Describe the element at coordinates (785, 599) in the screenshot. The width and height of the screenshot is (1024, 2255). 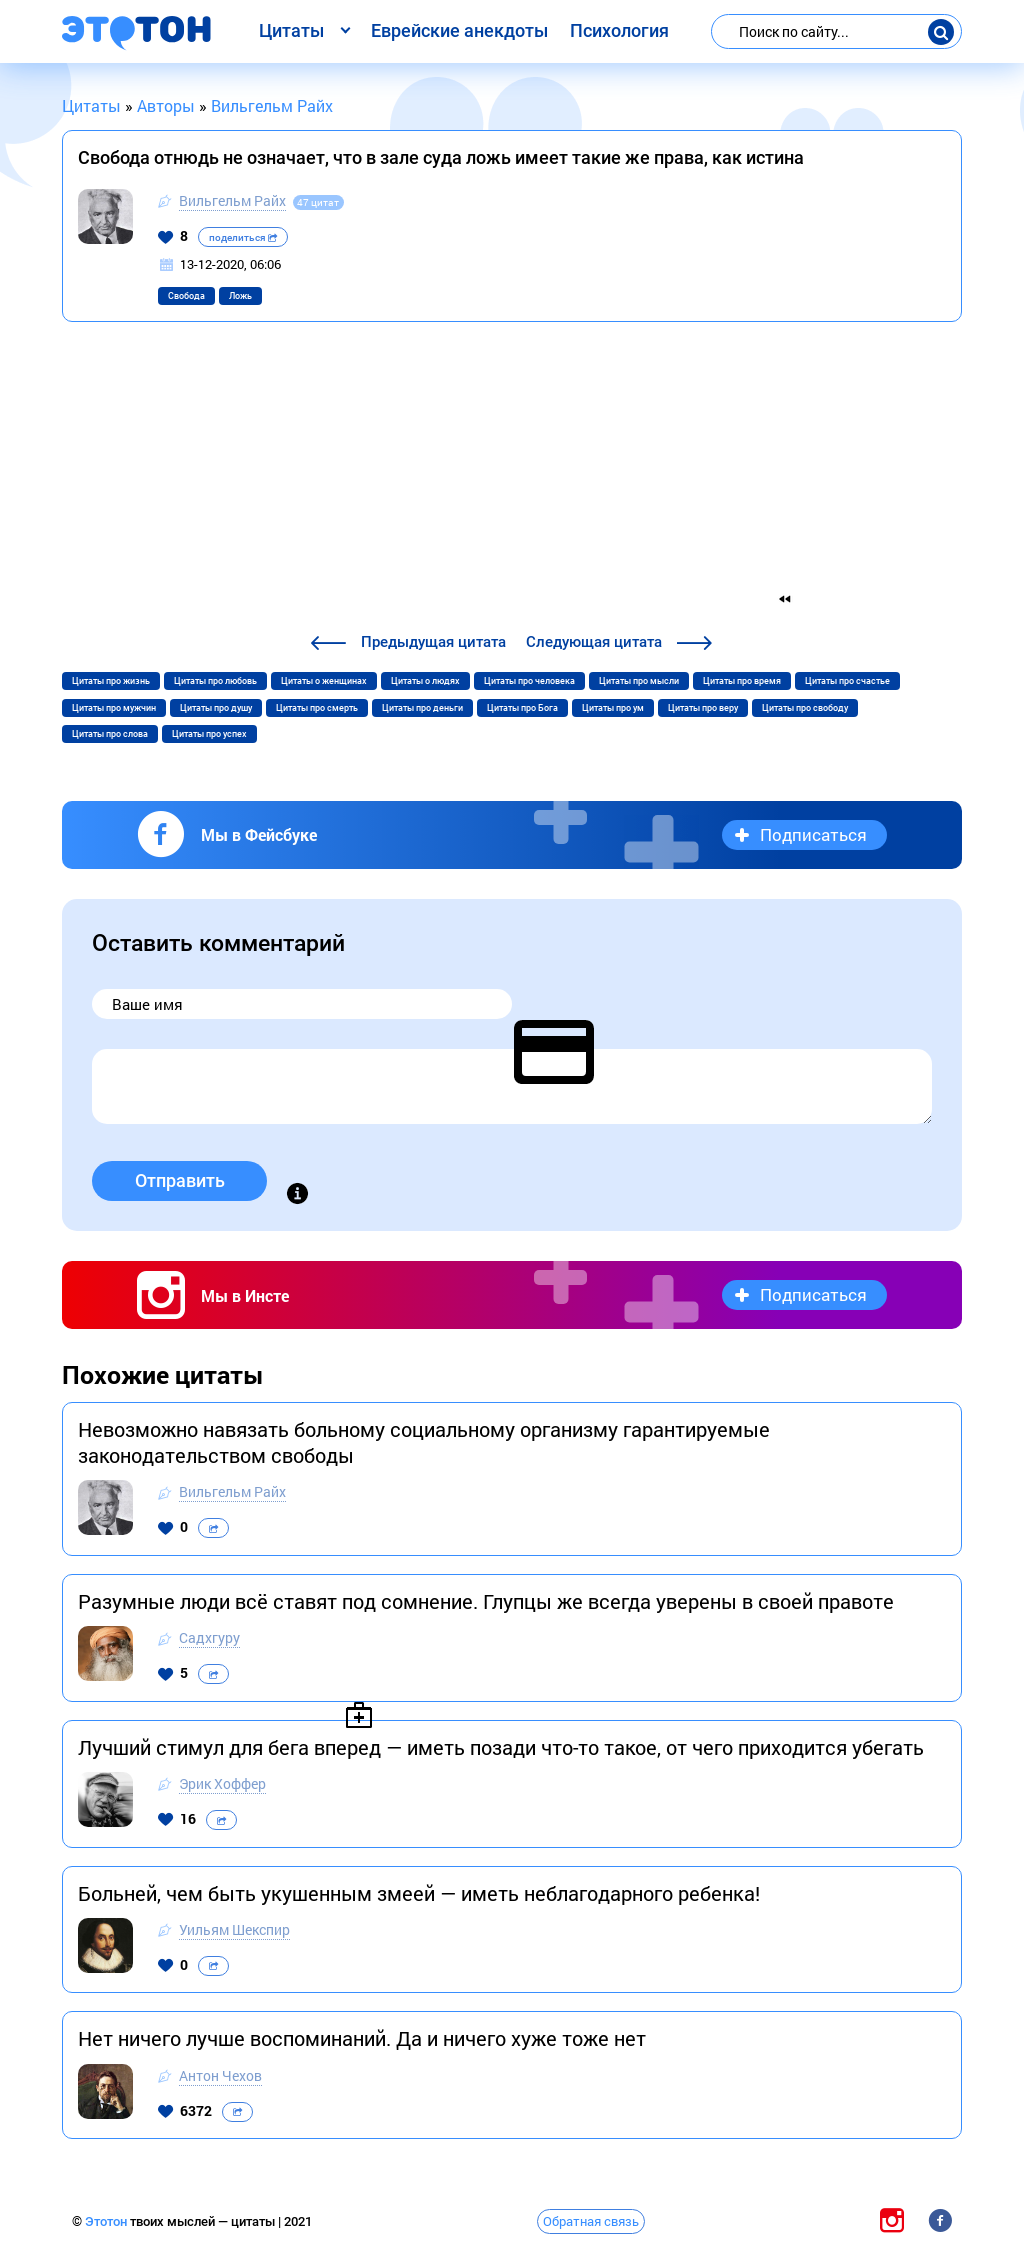
I see `rewind media content quickly` at that location.